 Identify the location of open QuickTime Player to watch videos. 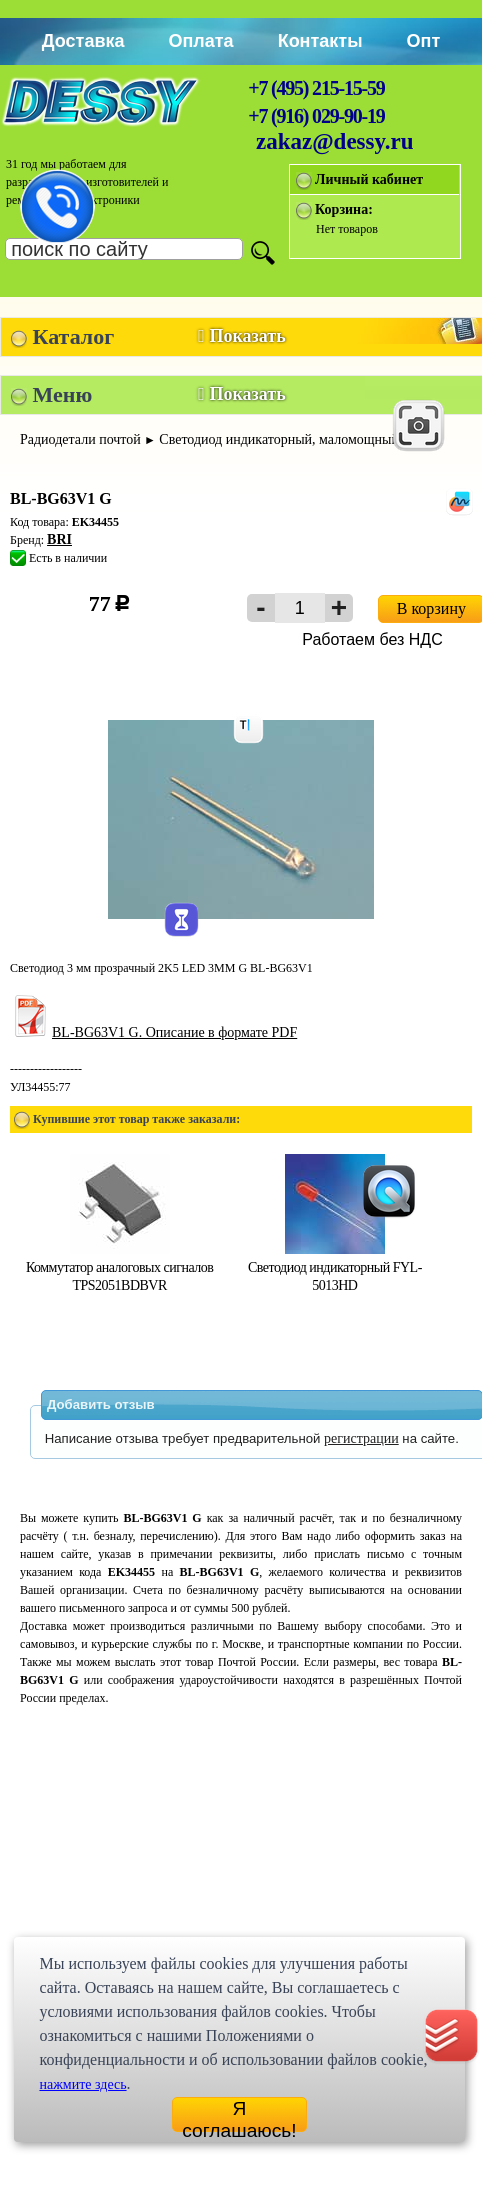
(389, 1191).